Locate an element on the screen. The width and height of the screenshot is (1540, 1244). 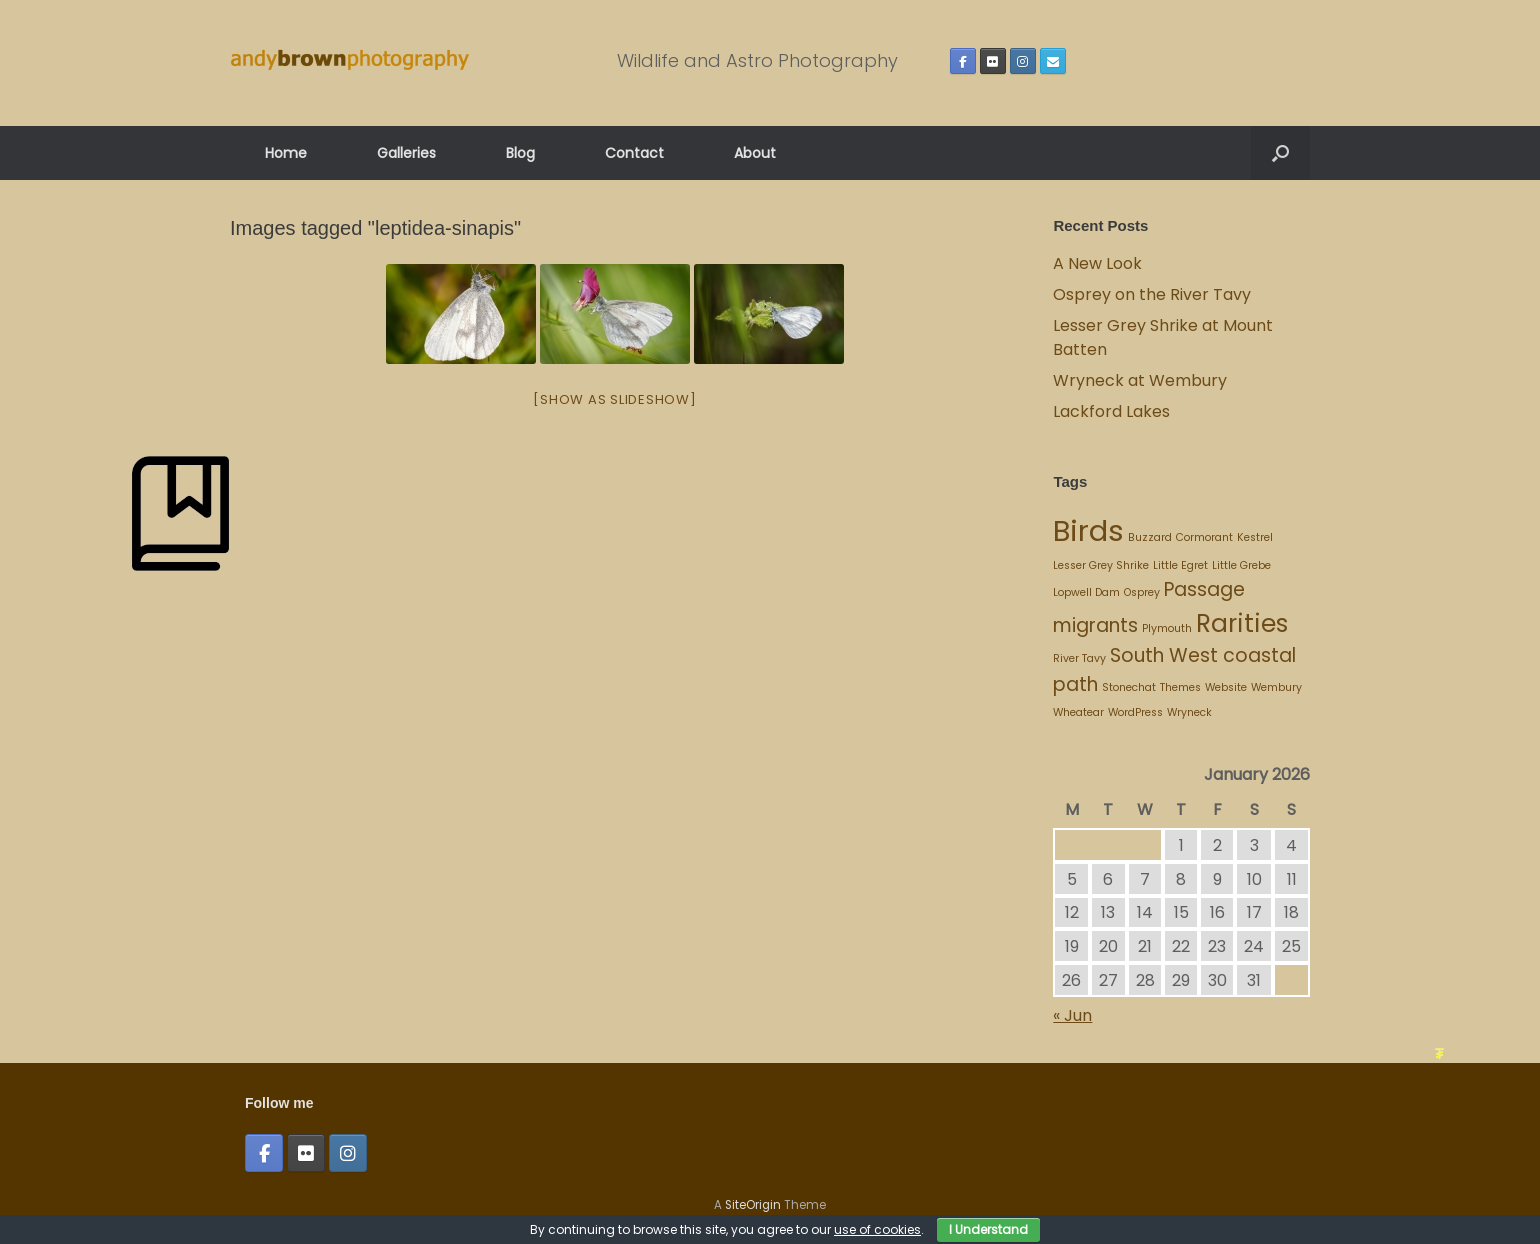
access your bookmarked reading list is located at coordinates (180, 513).